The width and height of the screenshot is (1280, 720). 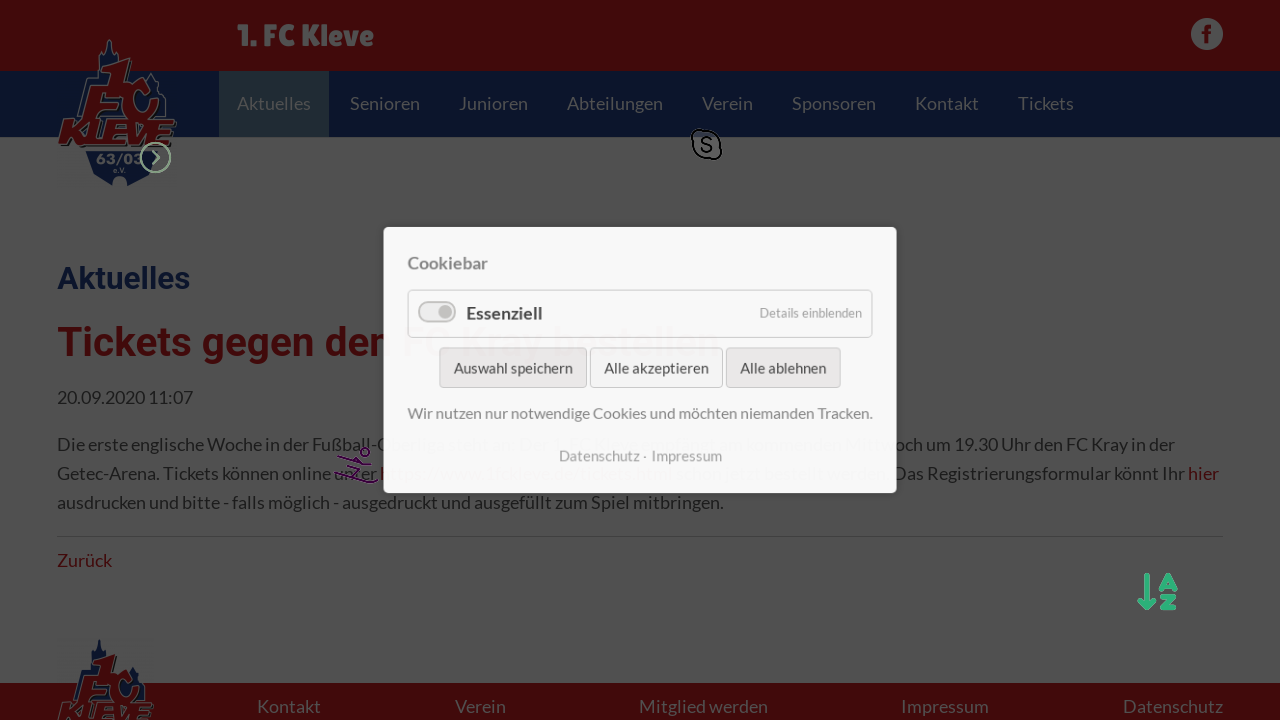 What do you see at coordinates (356, 466) in the screenshot?
I see `access skiing or winter sports activities` at bounding box center [356, 466].